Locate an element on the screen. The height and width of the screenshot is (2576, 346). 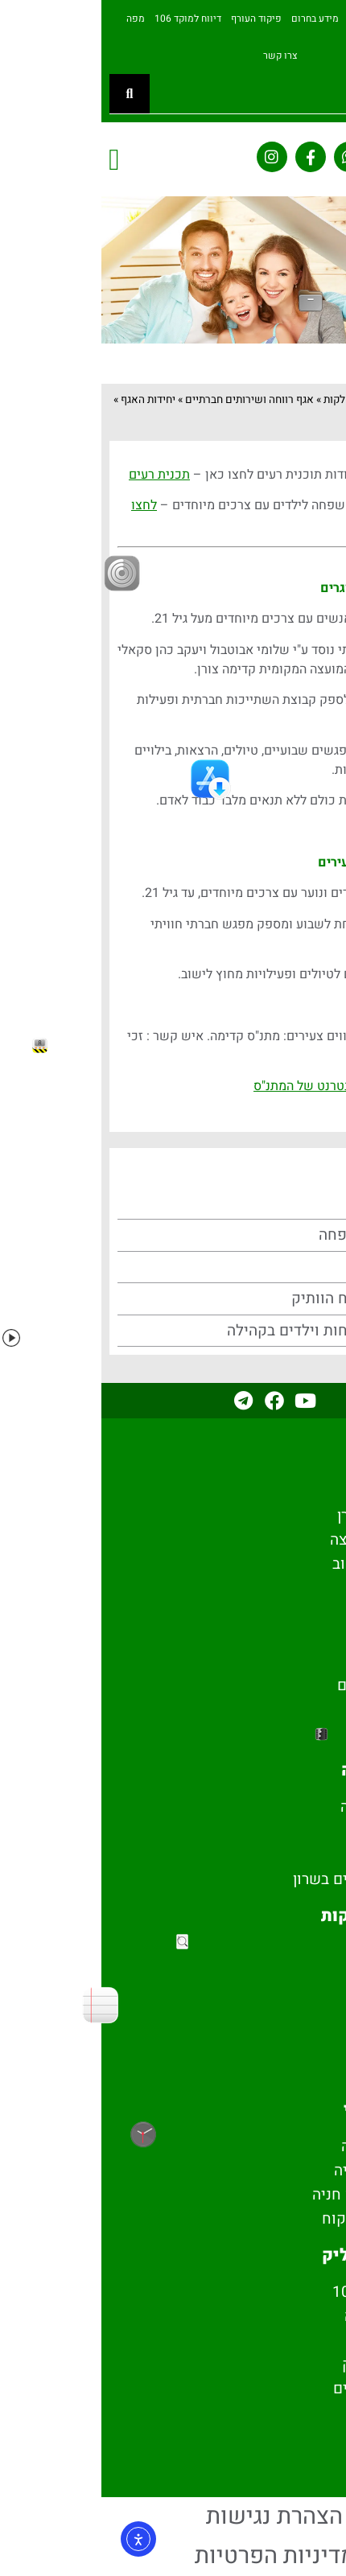
install or download new applications is located at coordinates (210, 779).